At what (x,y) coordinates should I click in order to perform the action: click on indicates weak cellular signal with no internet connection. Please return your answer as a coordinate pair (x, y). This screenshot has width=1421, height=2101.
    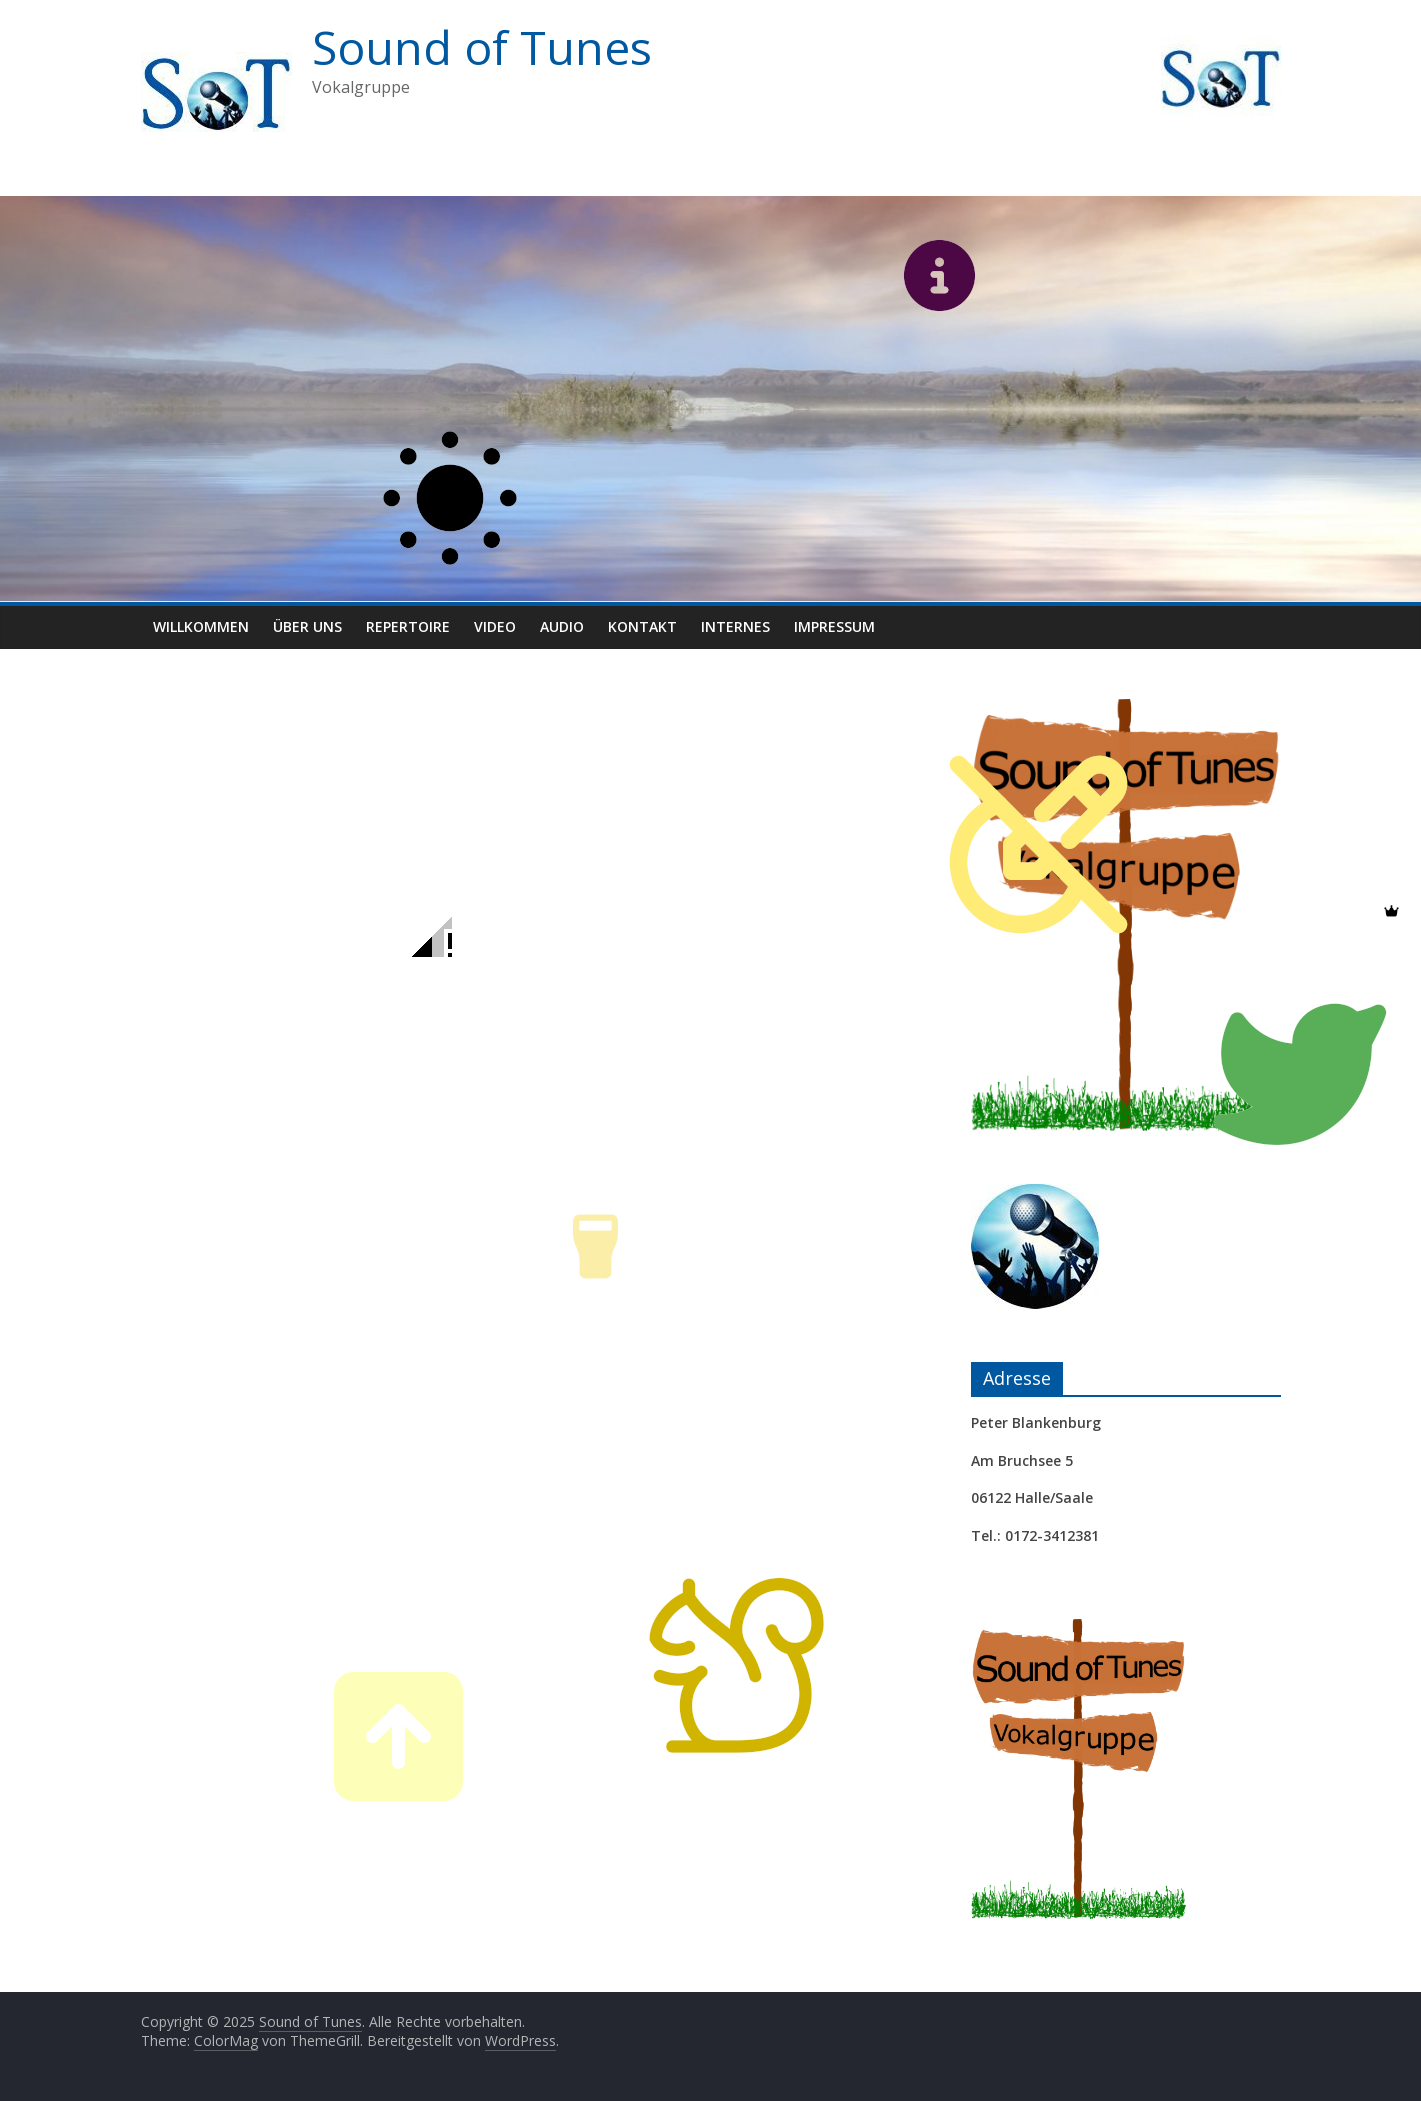
    Looking at the image, I should click on (432, 937).